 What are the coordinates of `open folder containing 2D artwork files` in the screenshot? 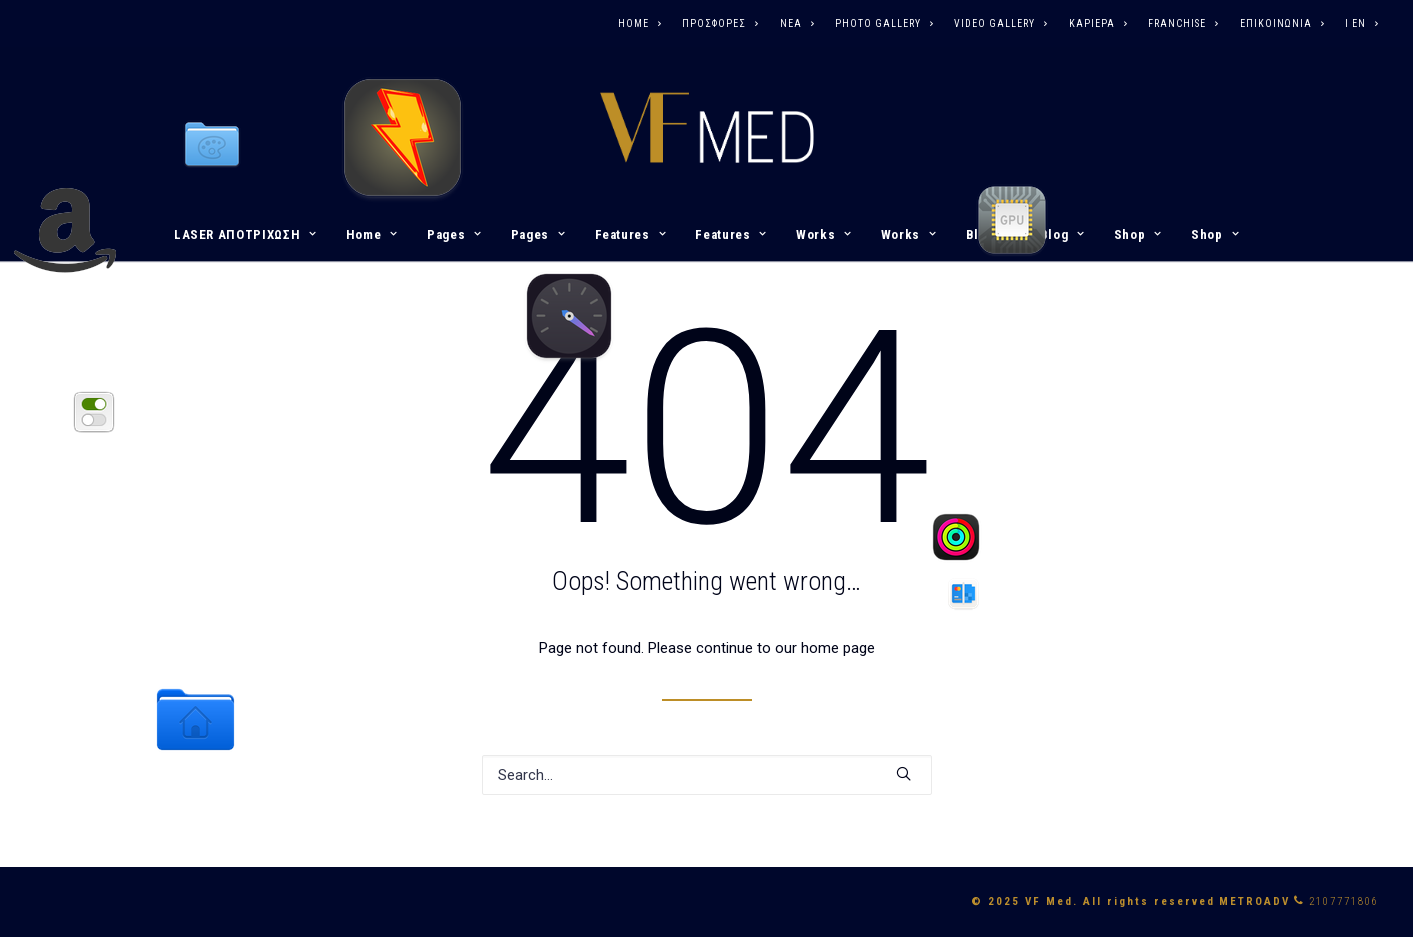 It's located at (212, 144).